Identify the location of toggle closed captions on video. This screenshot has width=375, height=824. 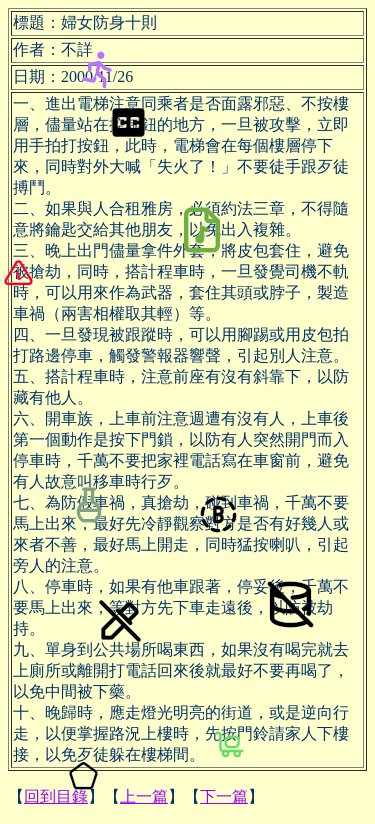
(128, 122).